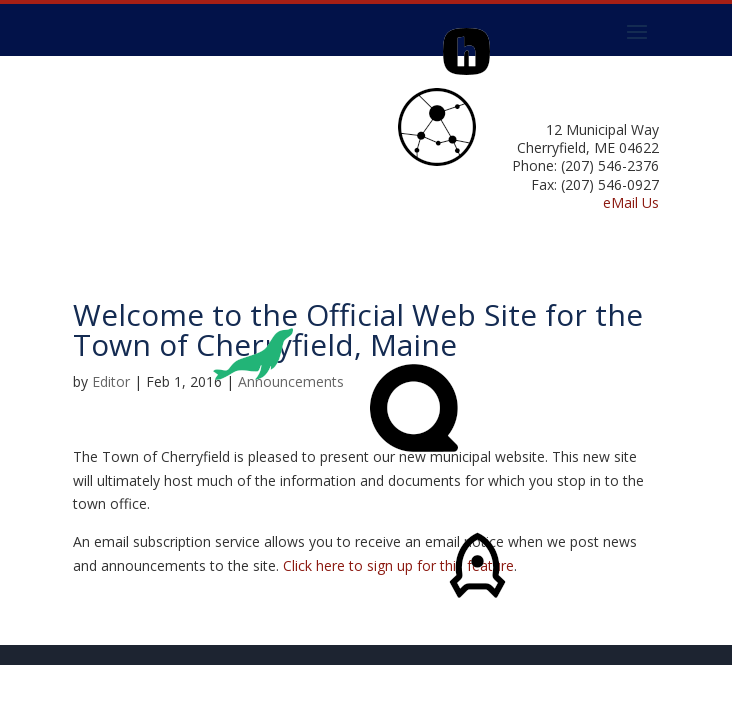  Describe the element at coordinates (477, 564) in the screenshot. I see `launch or deploy an application` at that location.